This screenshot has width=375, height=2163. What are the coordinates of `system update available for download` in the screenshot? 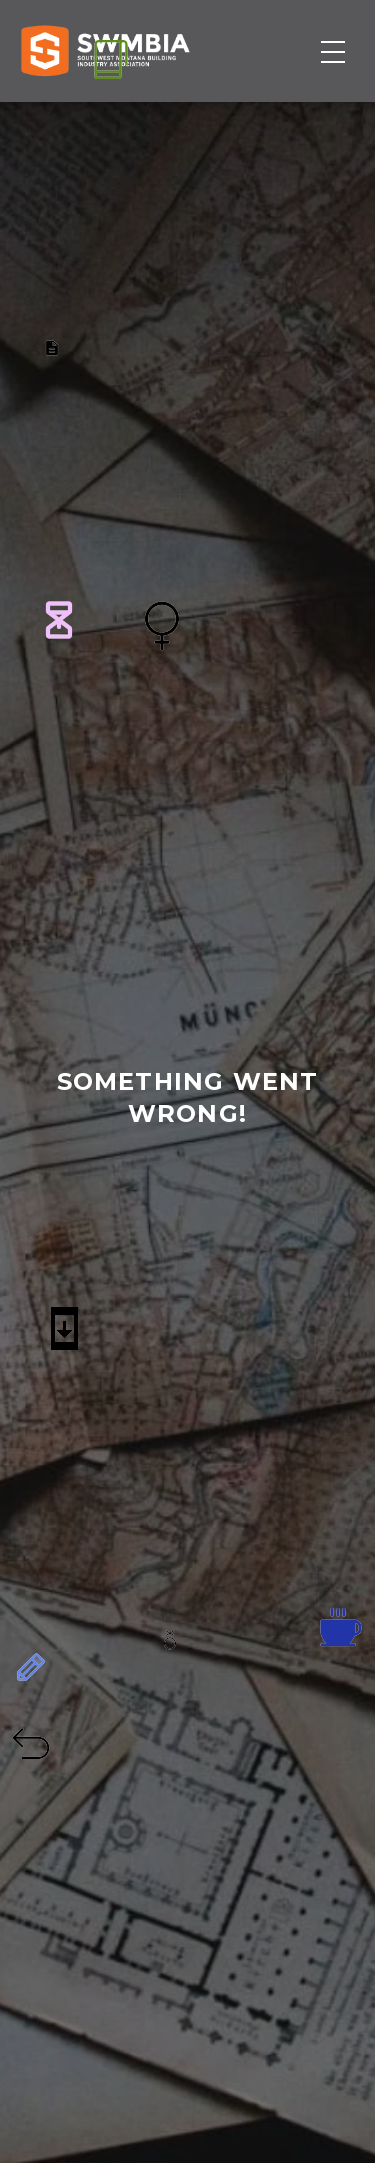 It's located at (64, 1328).